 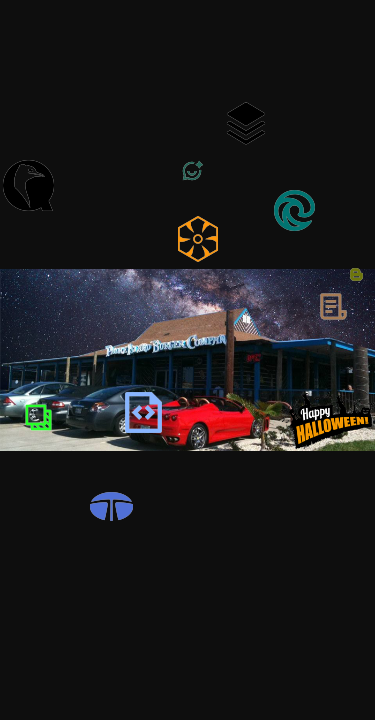 What do you see at coordinates (38, 417) in the screenshot?
I see `apply shadow effect to selected element` at bounding box center [38, 417].